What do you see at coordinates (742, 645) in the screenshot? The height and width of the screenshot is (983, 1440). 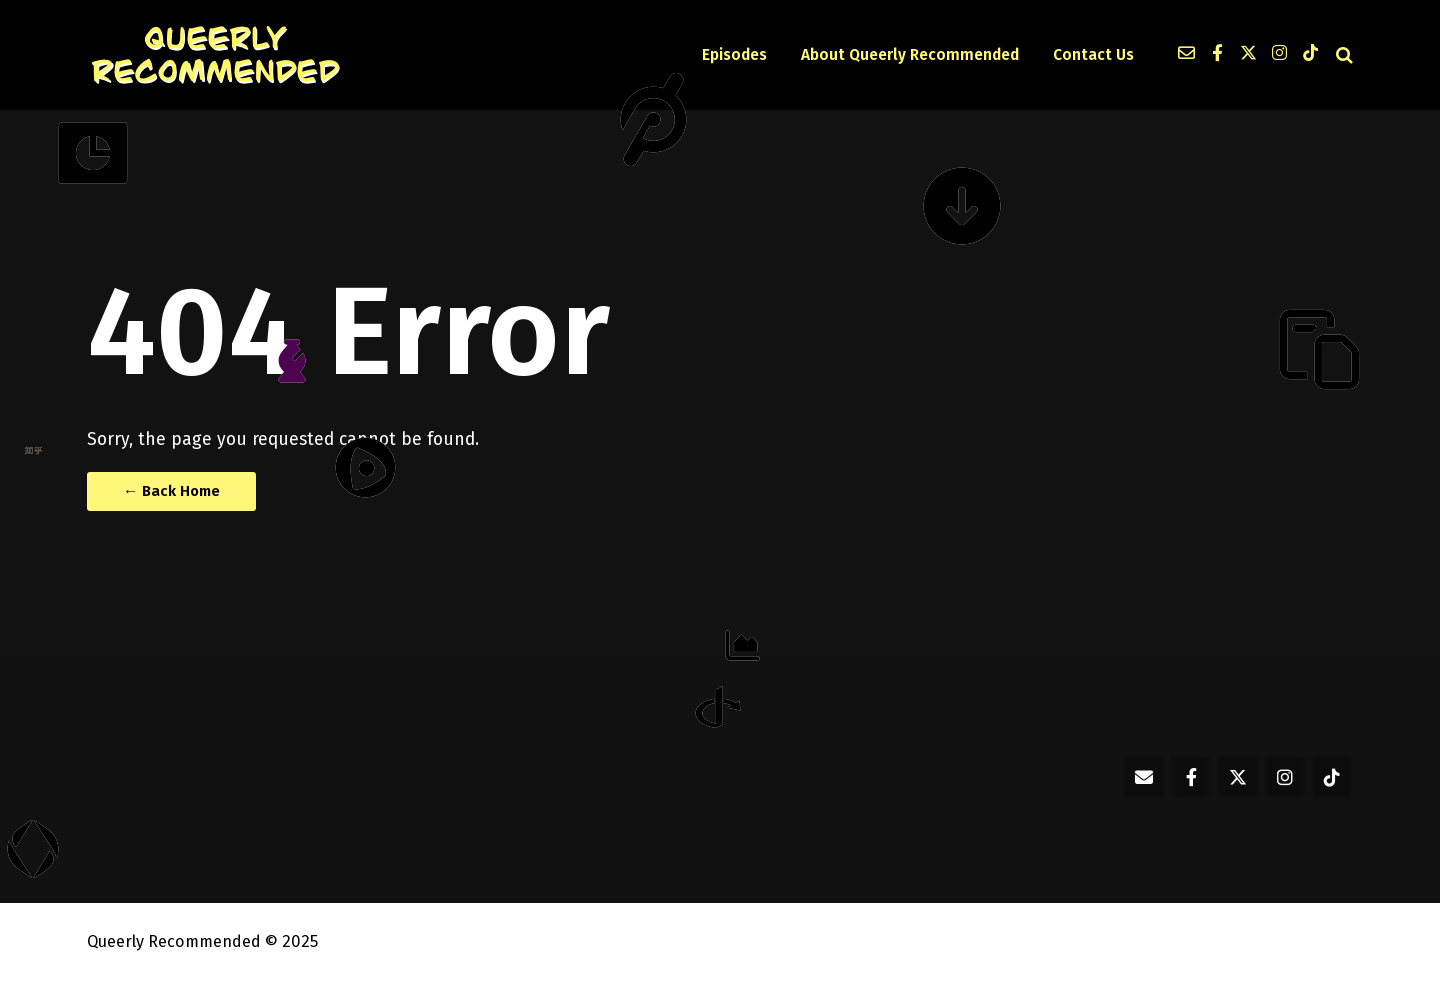 I see `view area chart or graph data` at bounding box center [742, 645].